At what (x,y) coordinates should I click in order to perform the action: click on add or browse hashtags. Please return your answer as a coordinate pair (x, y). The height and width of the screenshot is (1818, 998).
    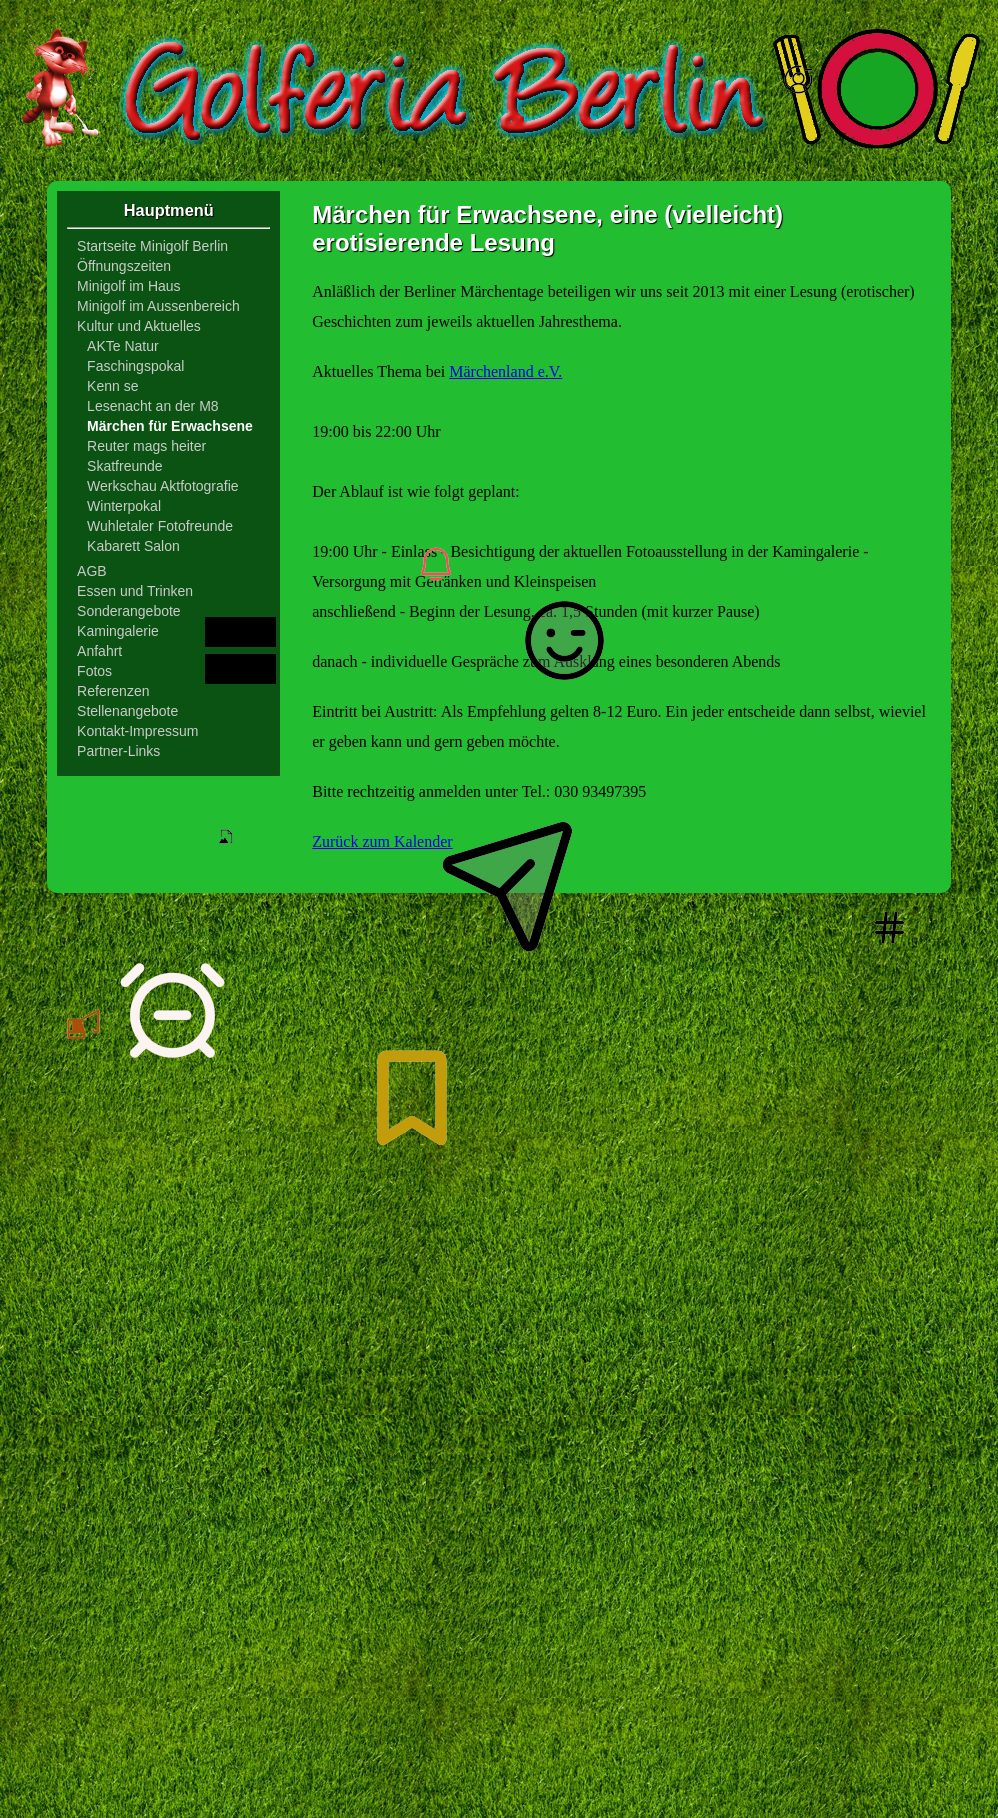
    Looking at the image, I should click on (889, 927).